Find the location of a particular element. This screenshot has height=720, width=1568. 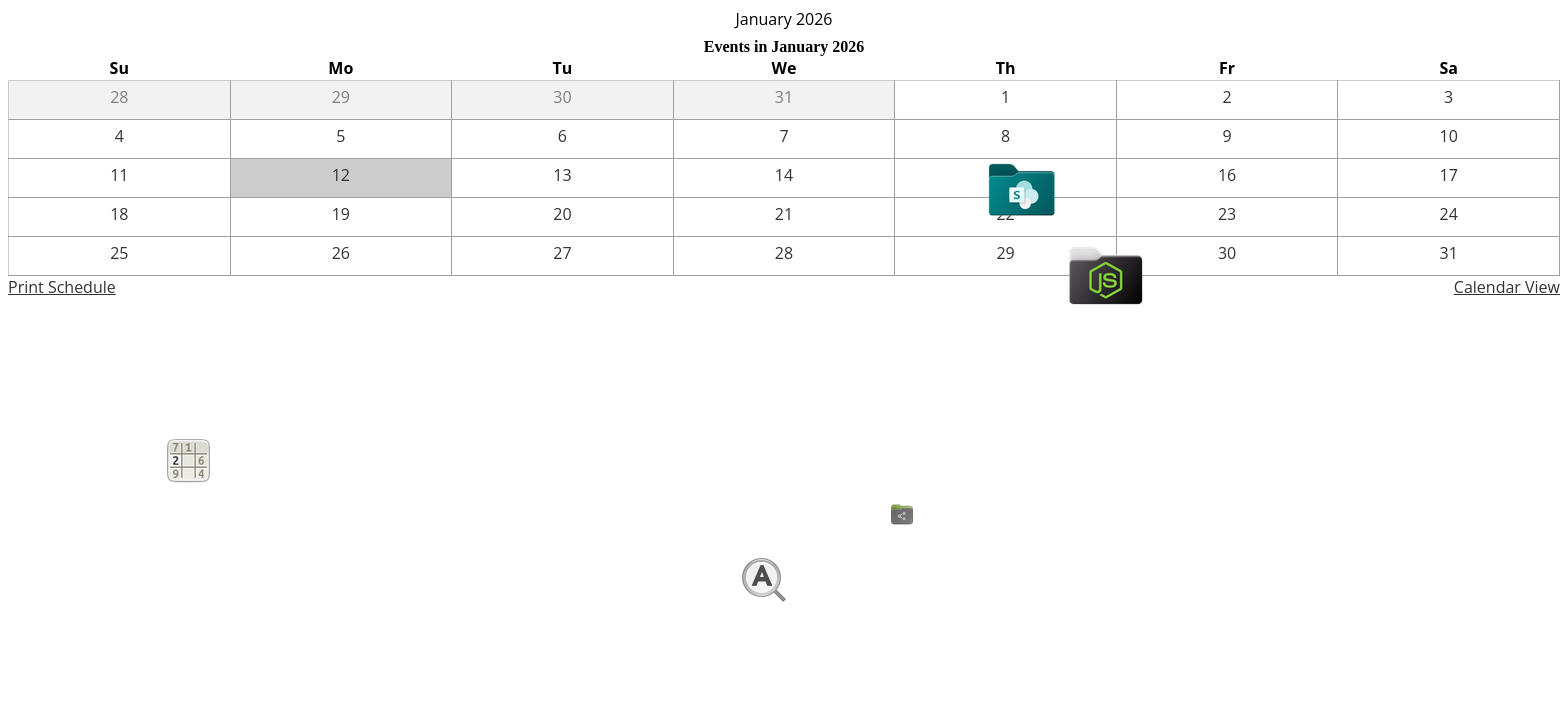

launch gnome sudoku puzzle game is located at coordinates (188, 460).